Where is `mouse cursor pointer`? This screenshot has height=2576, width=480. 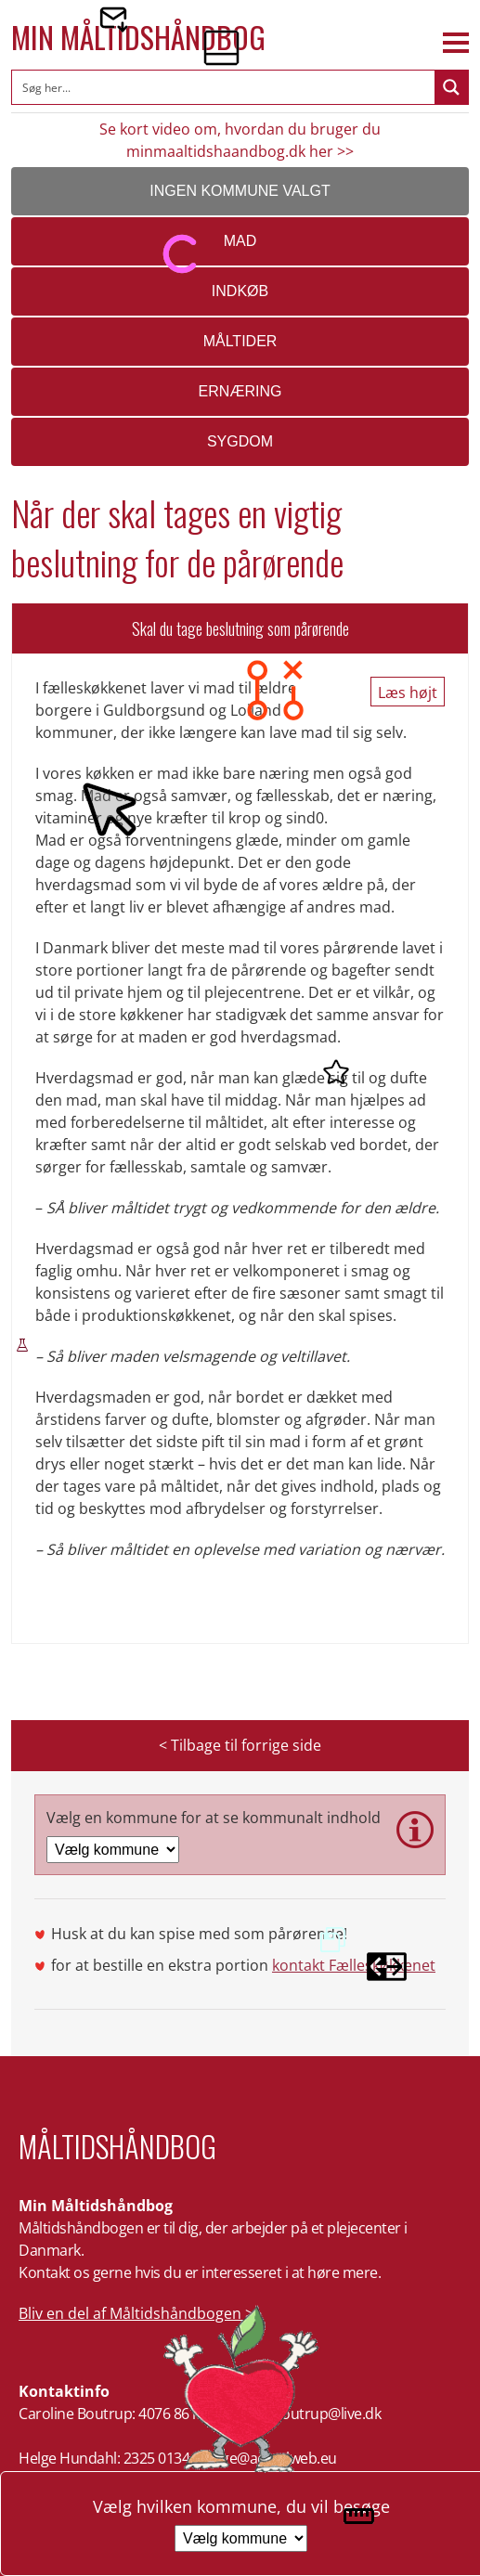 mouse cursor pointer is located at coordinates (110, 809).